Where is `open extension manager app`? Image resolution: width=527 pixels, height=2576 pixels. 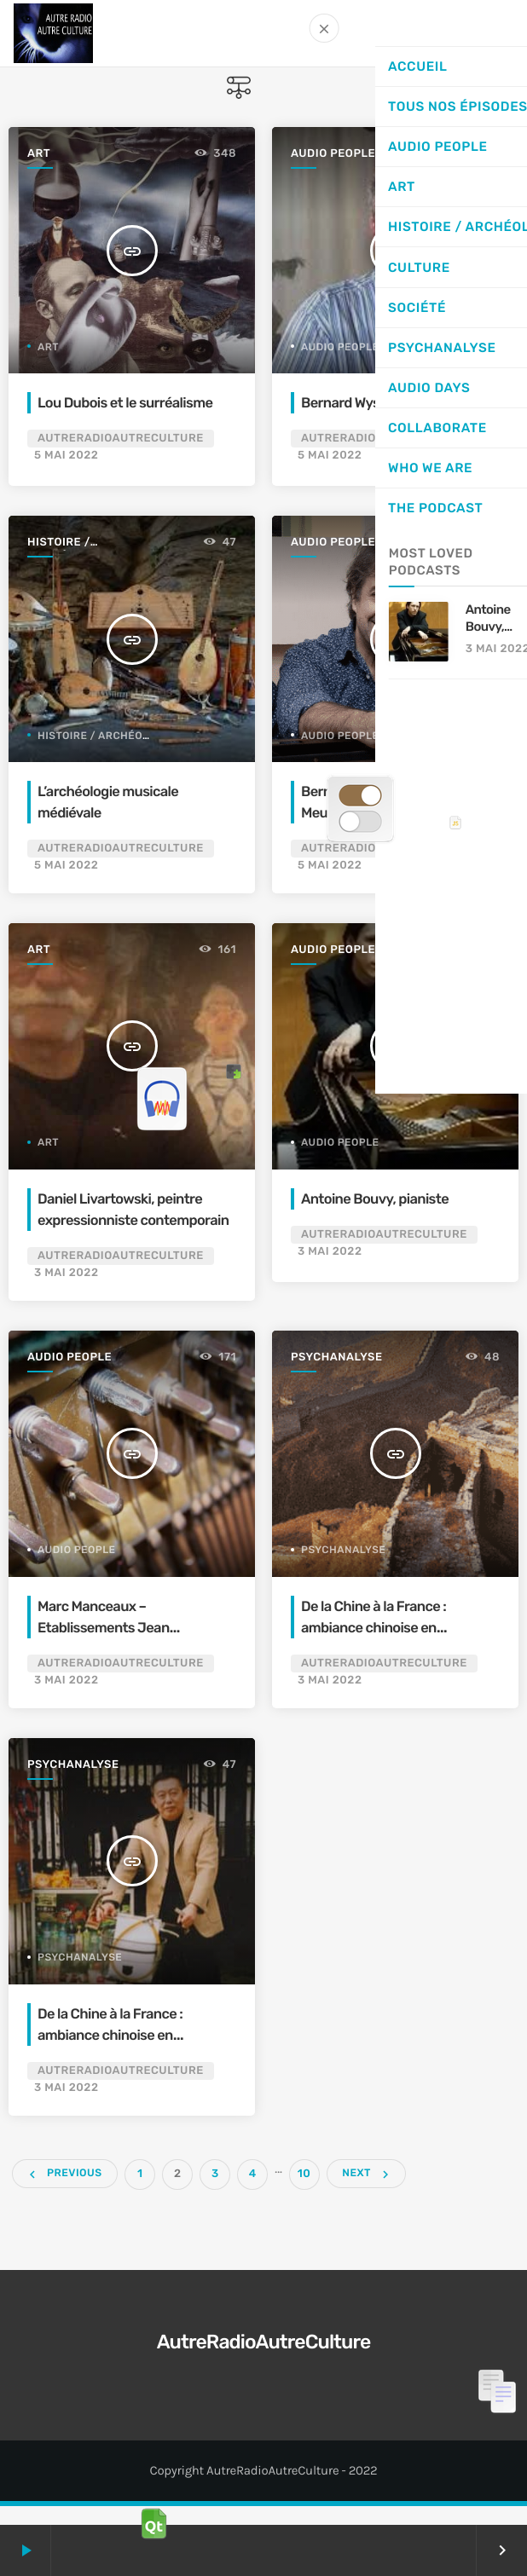 open extension manager app is located at coordinates (234, 1071).